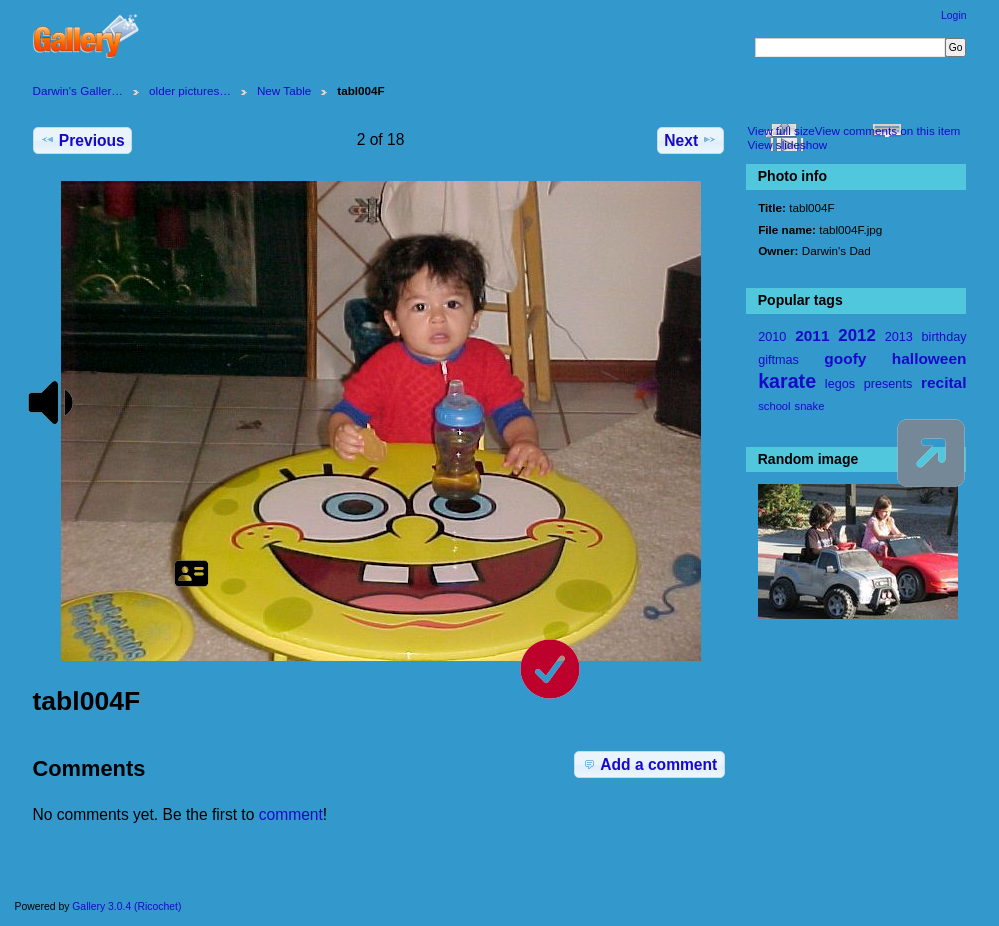  I want to click on decrease audio volume, so click(51, 402).